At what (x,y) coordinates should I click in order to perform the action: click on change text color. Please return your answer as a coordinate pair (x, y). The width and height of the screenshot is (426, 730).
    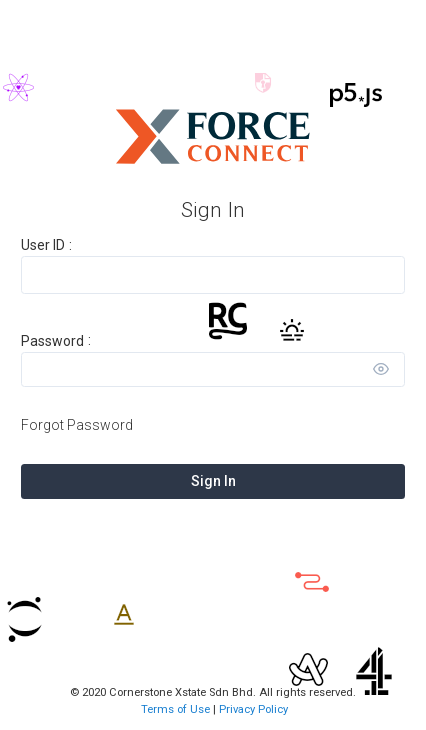
    Looking at the image, I should click on (124, 614).